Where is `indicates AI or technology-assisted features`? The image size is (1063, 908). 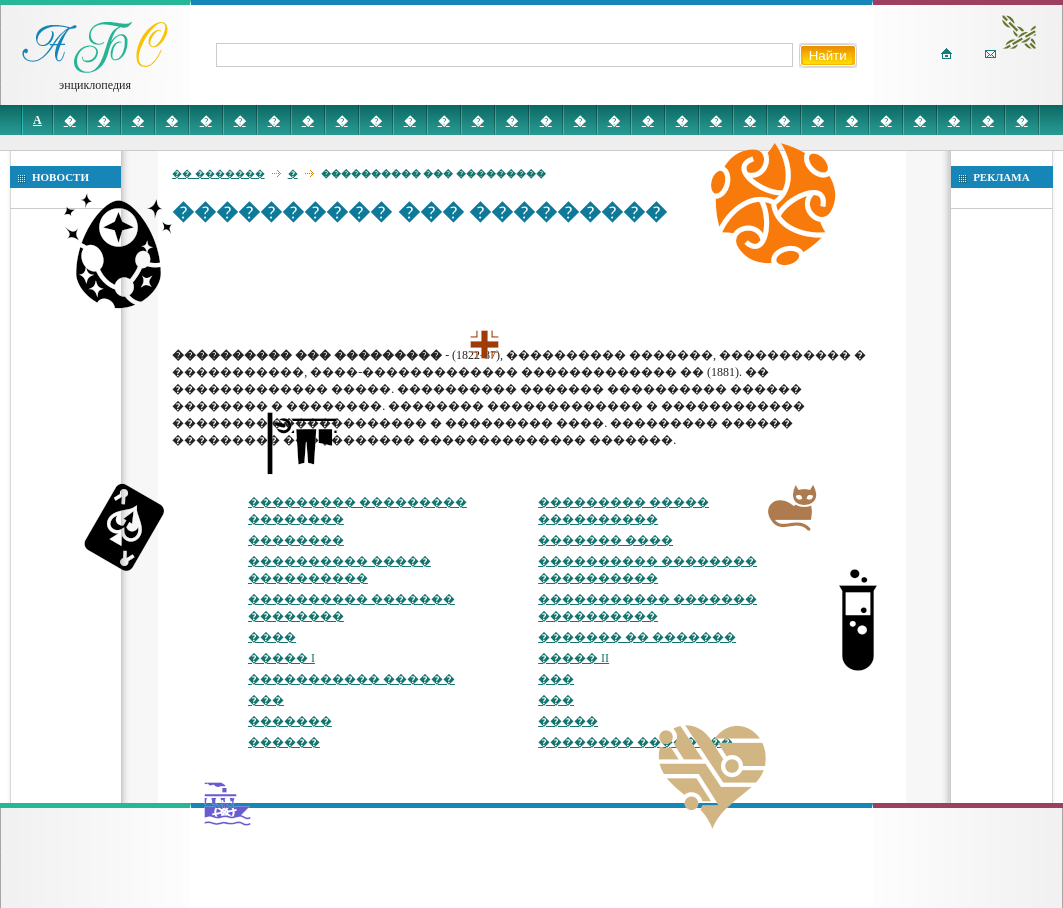 indicates AI or technology-assisted features is located at coordinates (712, 777).